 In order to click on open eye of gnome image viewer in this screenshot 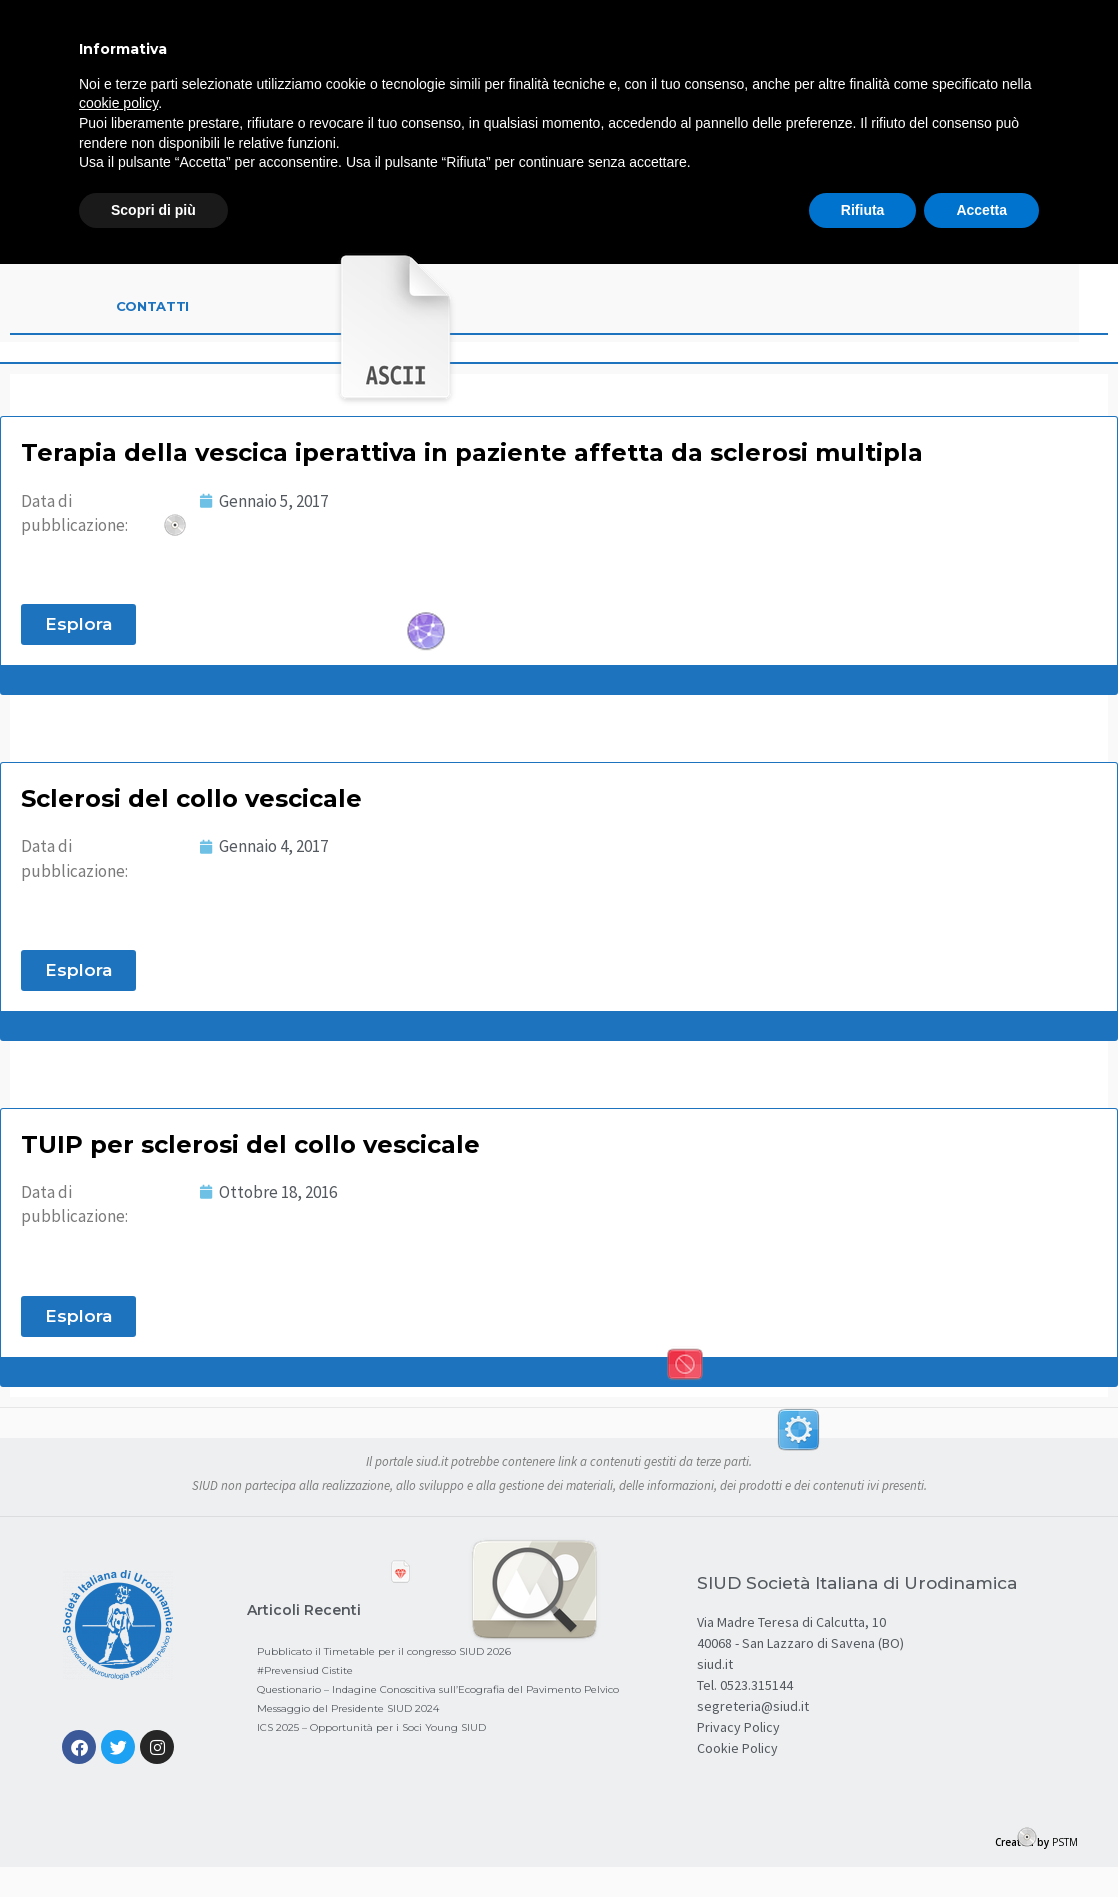, I will do `click(534, 1589)`.